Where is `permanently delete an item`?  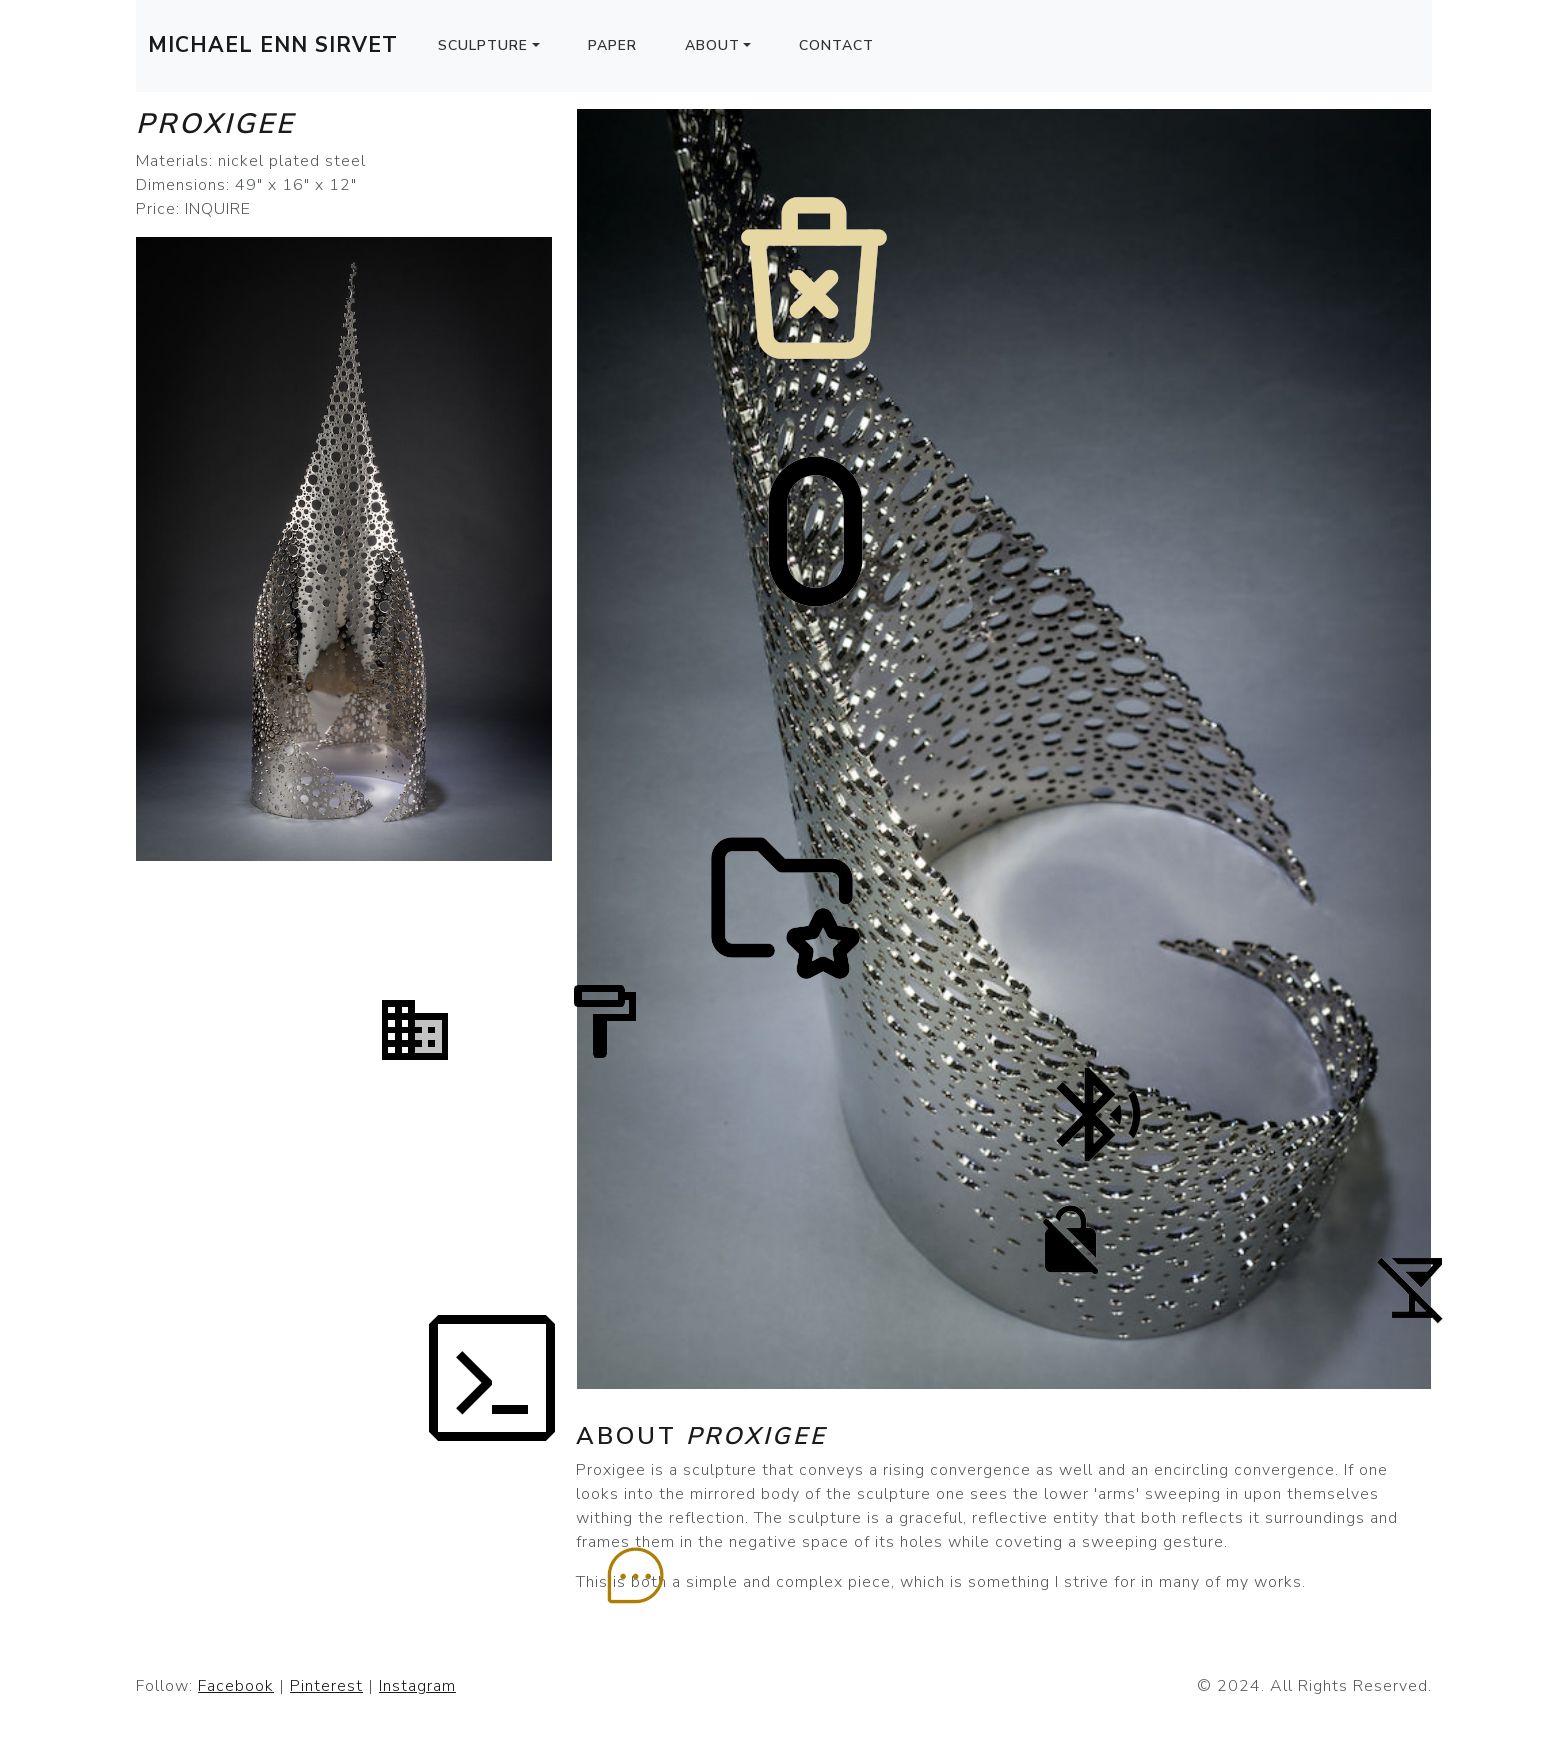 permanently delete an item is located at coordinates (814, 278).